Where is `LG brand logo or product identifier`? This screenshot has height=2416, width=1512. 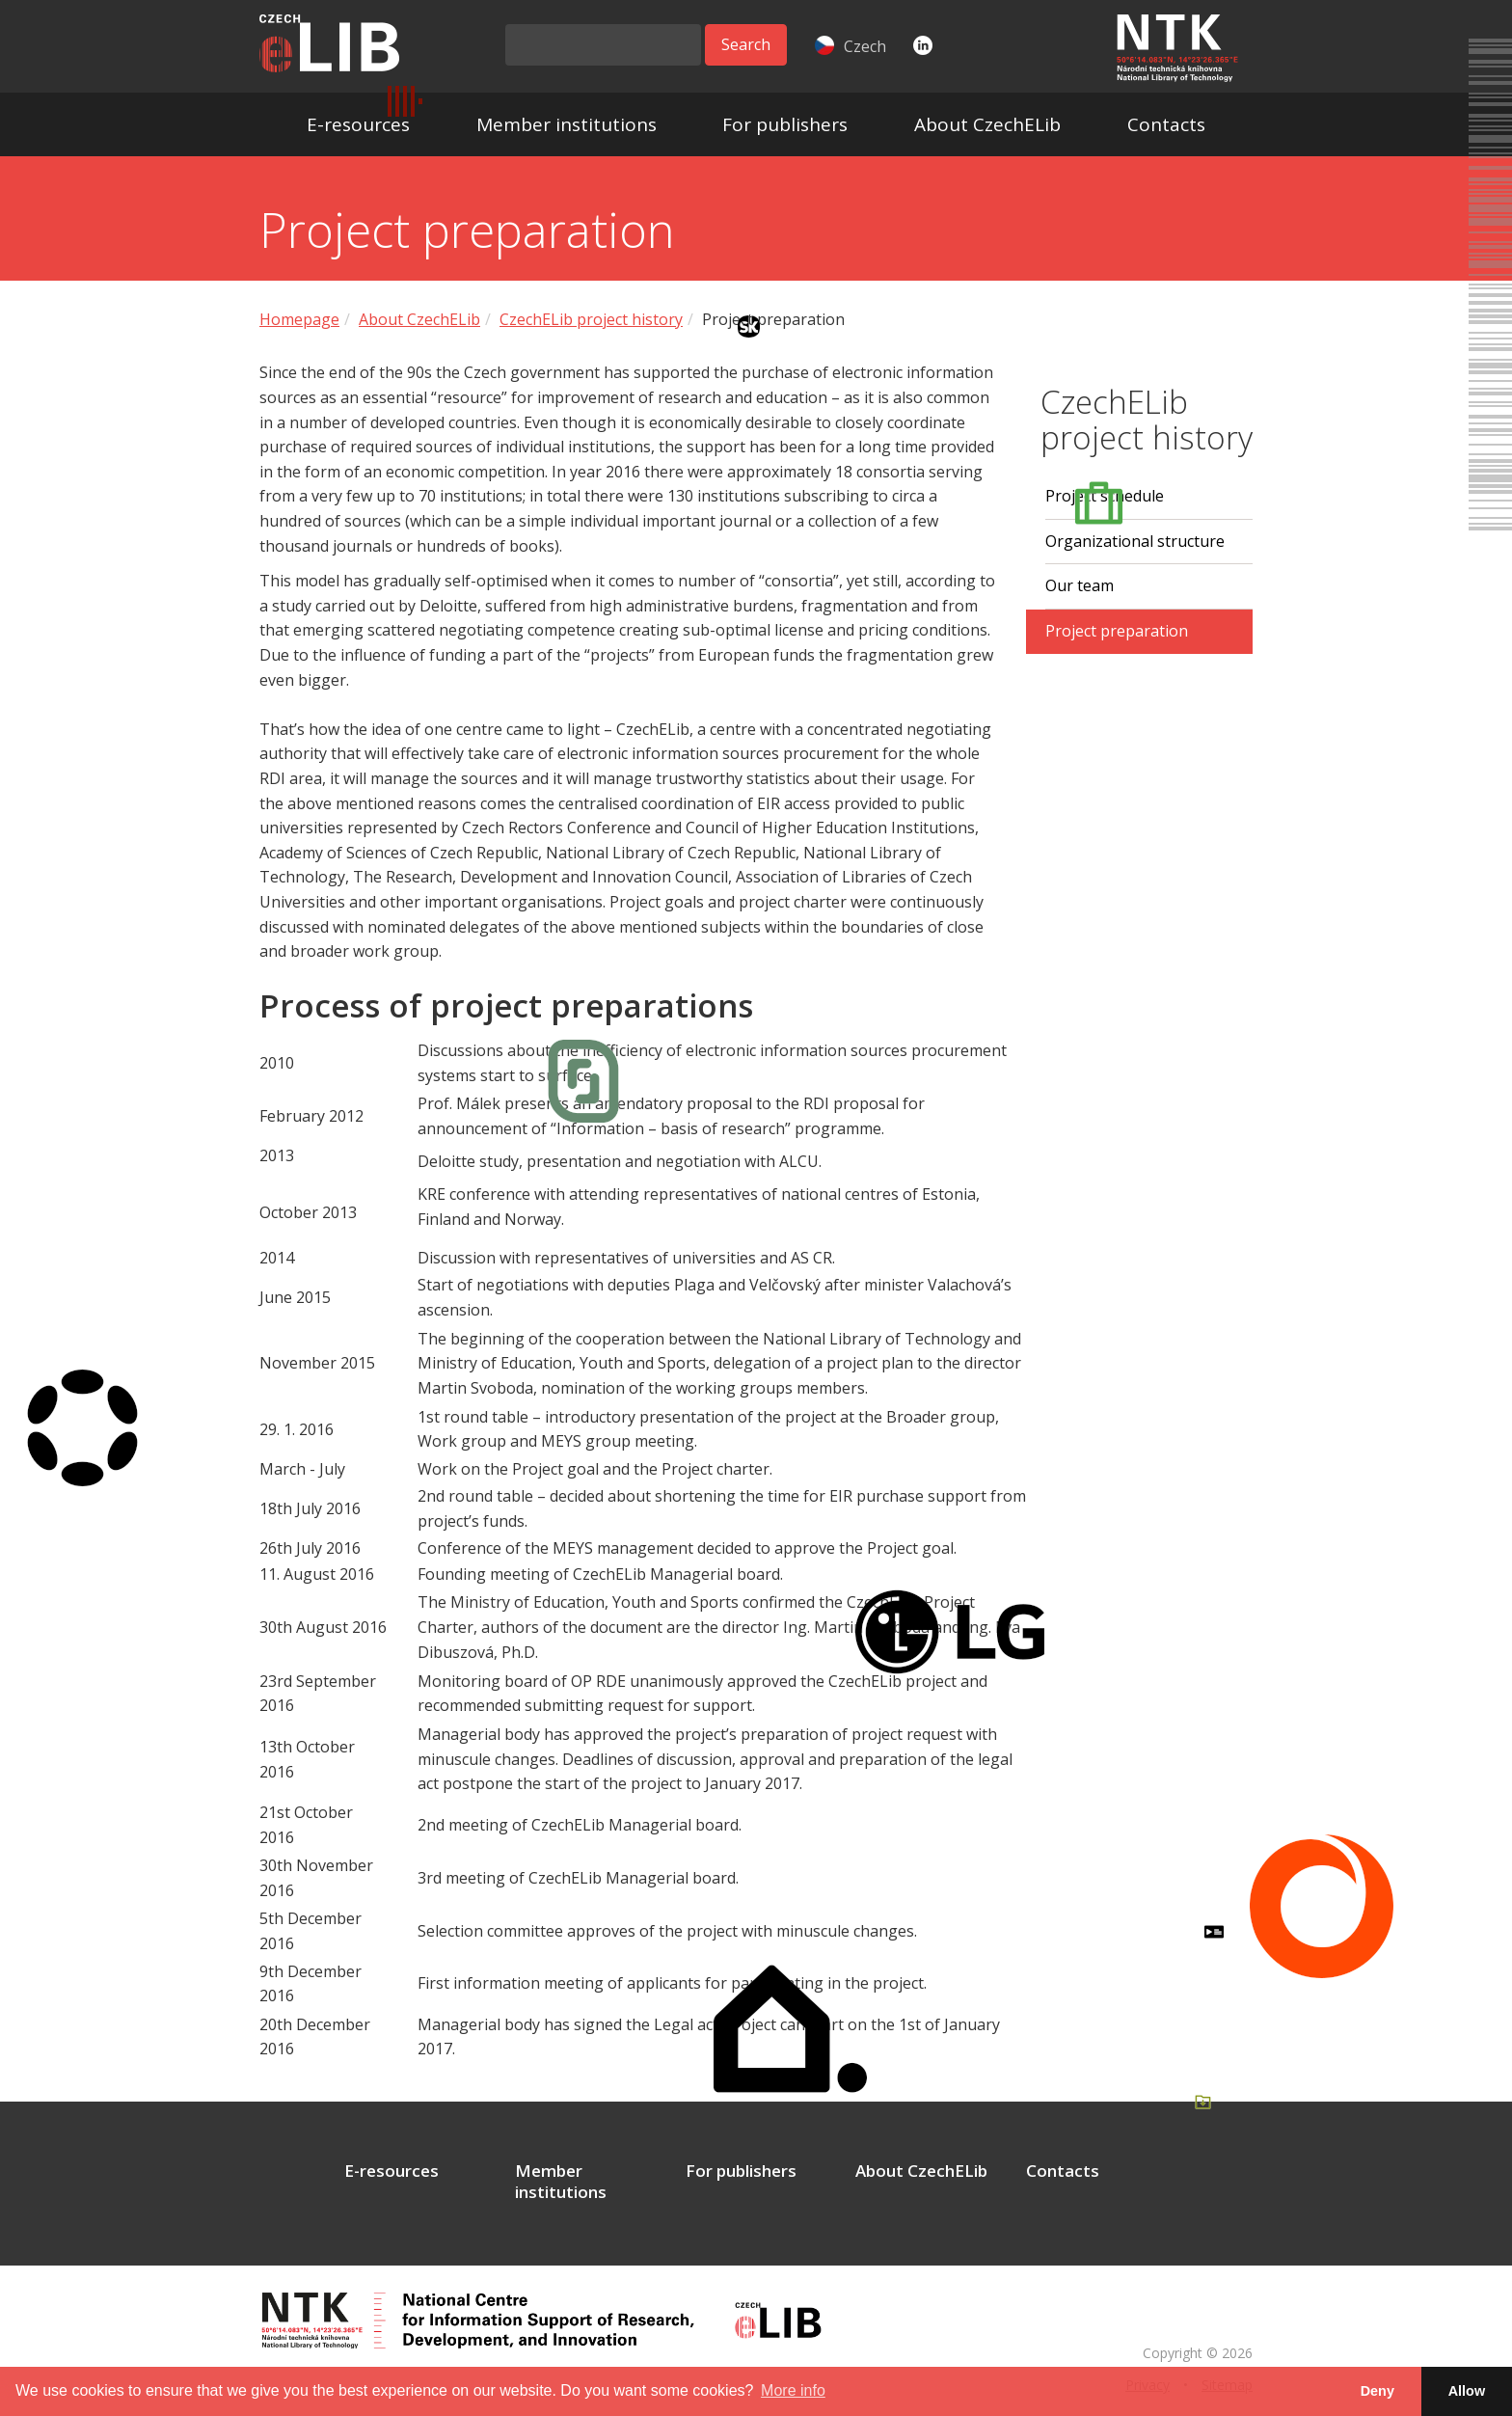
LG brand logo or product identifier is located at coordinates (950, 1632).